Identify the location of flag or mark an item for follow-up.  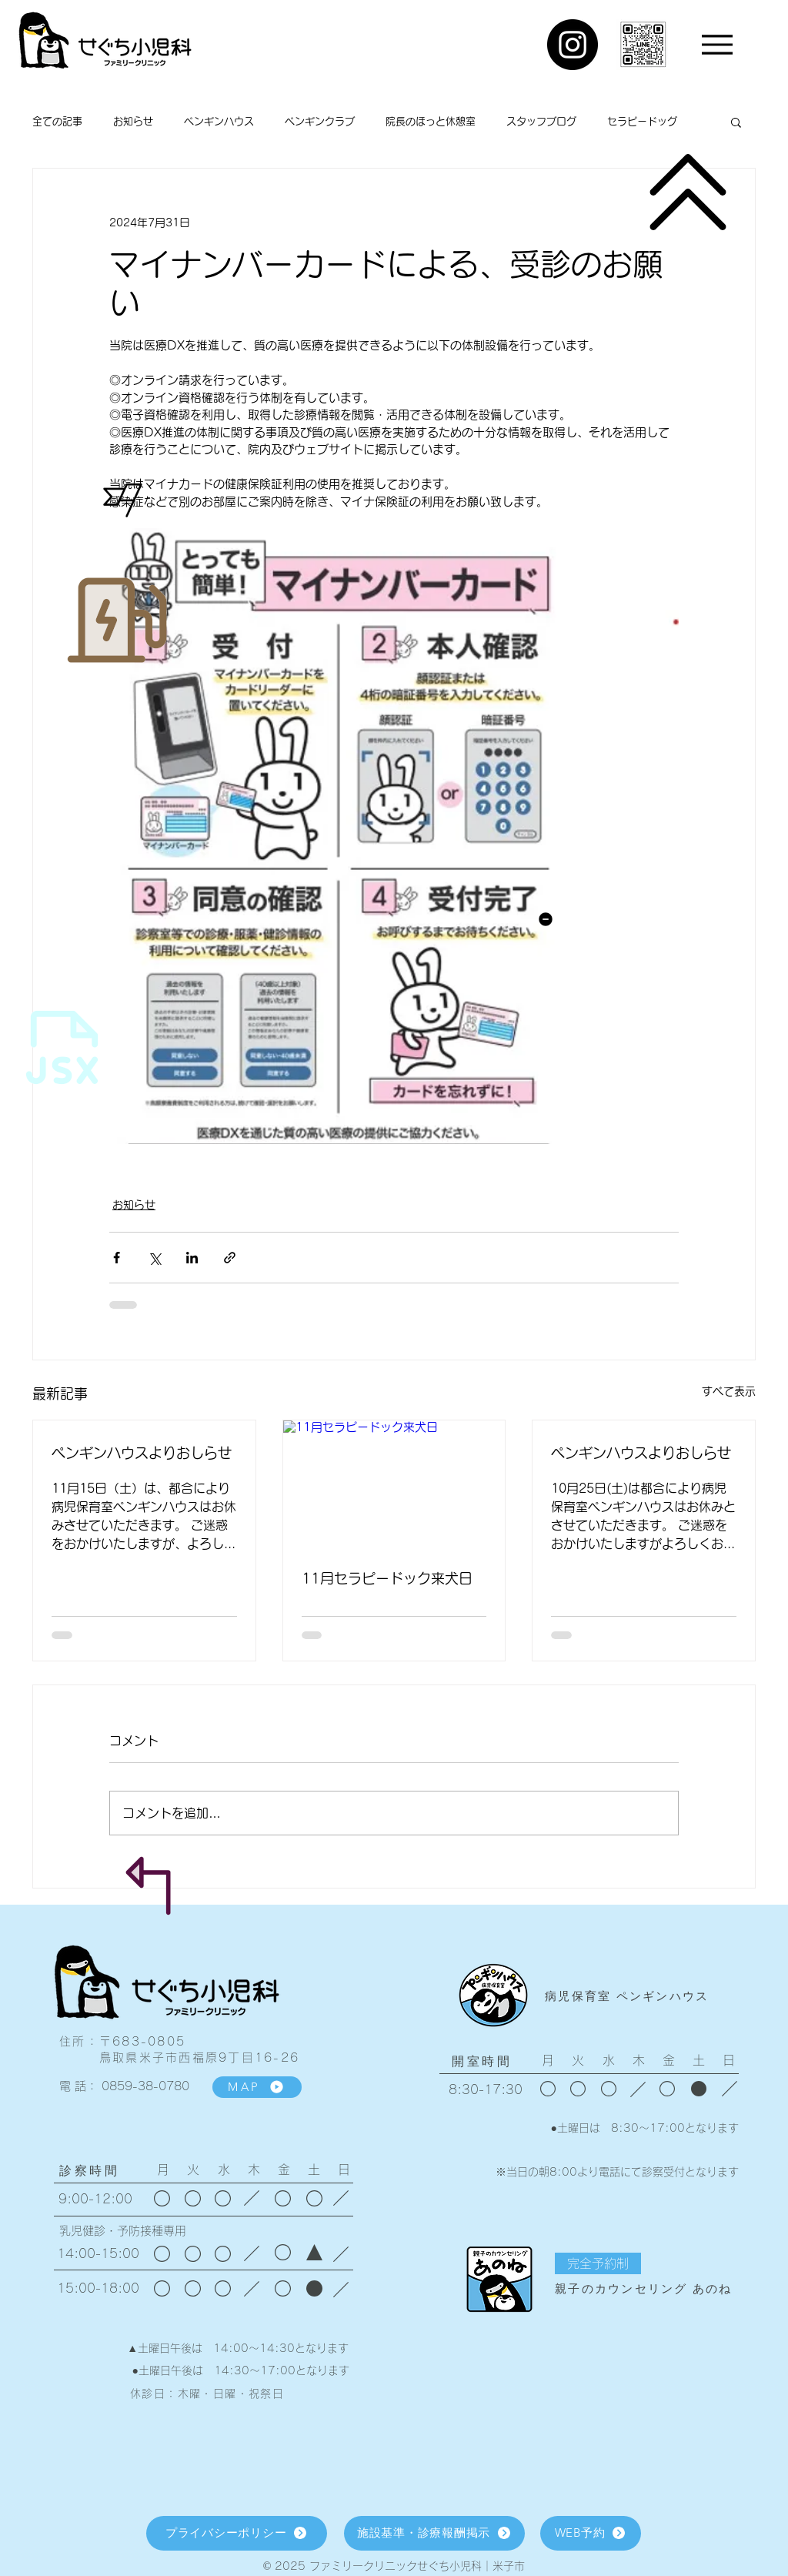
(122, 499).